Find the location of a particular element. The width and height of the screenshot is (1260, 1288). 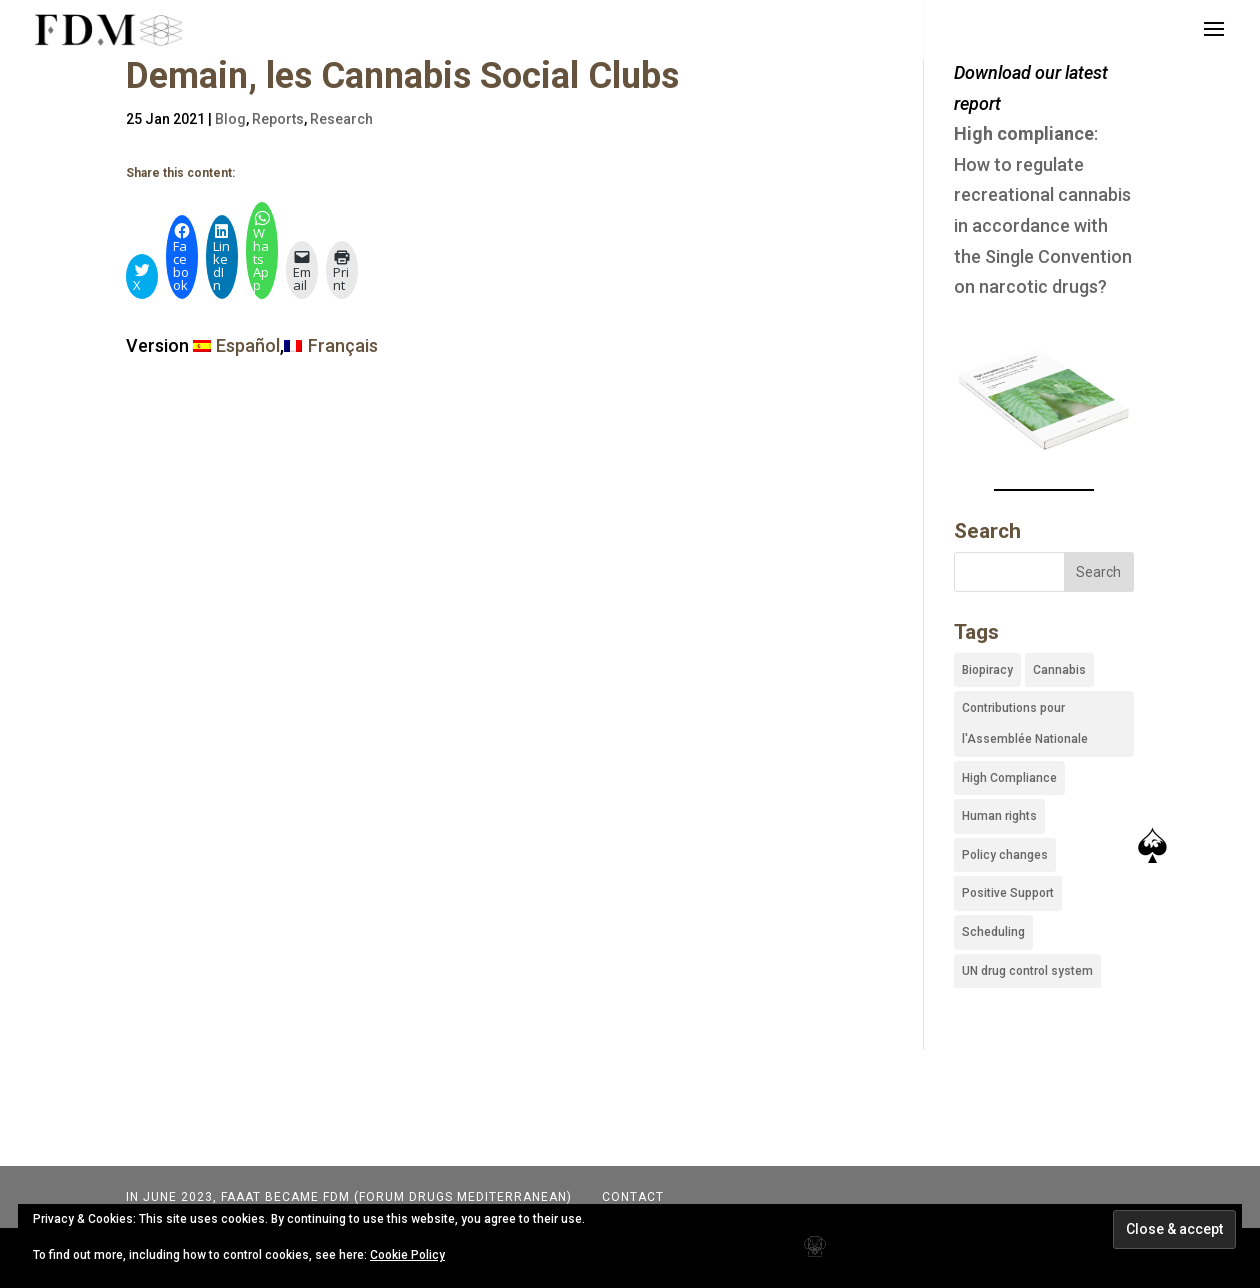

view pet profile or pet-related features is located at coordinates (815, 1246).